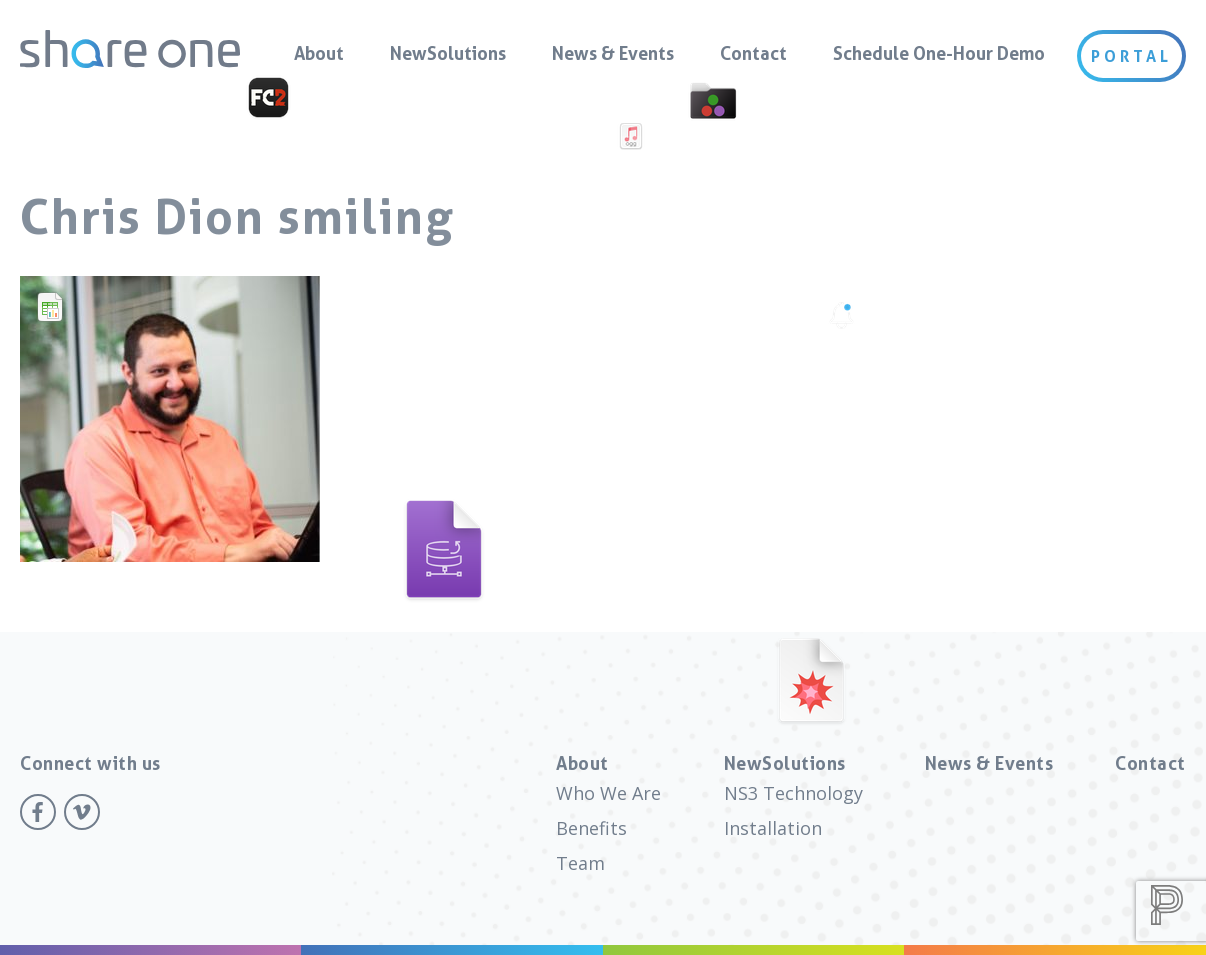 The width and height of the screenshot is (1206, 955). Describe the element at coordinates (444, 551) in the screenshot. I see `kexi database project shortcut file` at that location.